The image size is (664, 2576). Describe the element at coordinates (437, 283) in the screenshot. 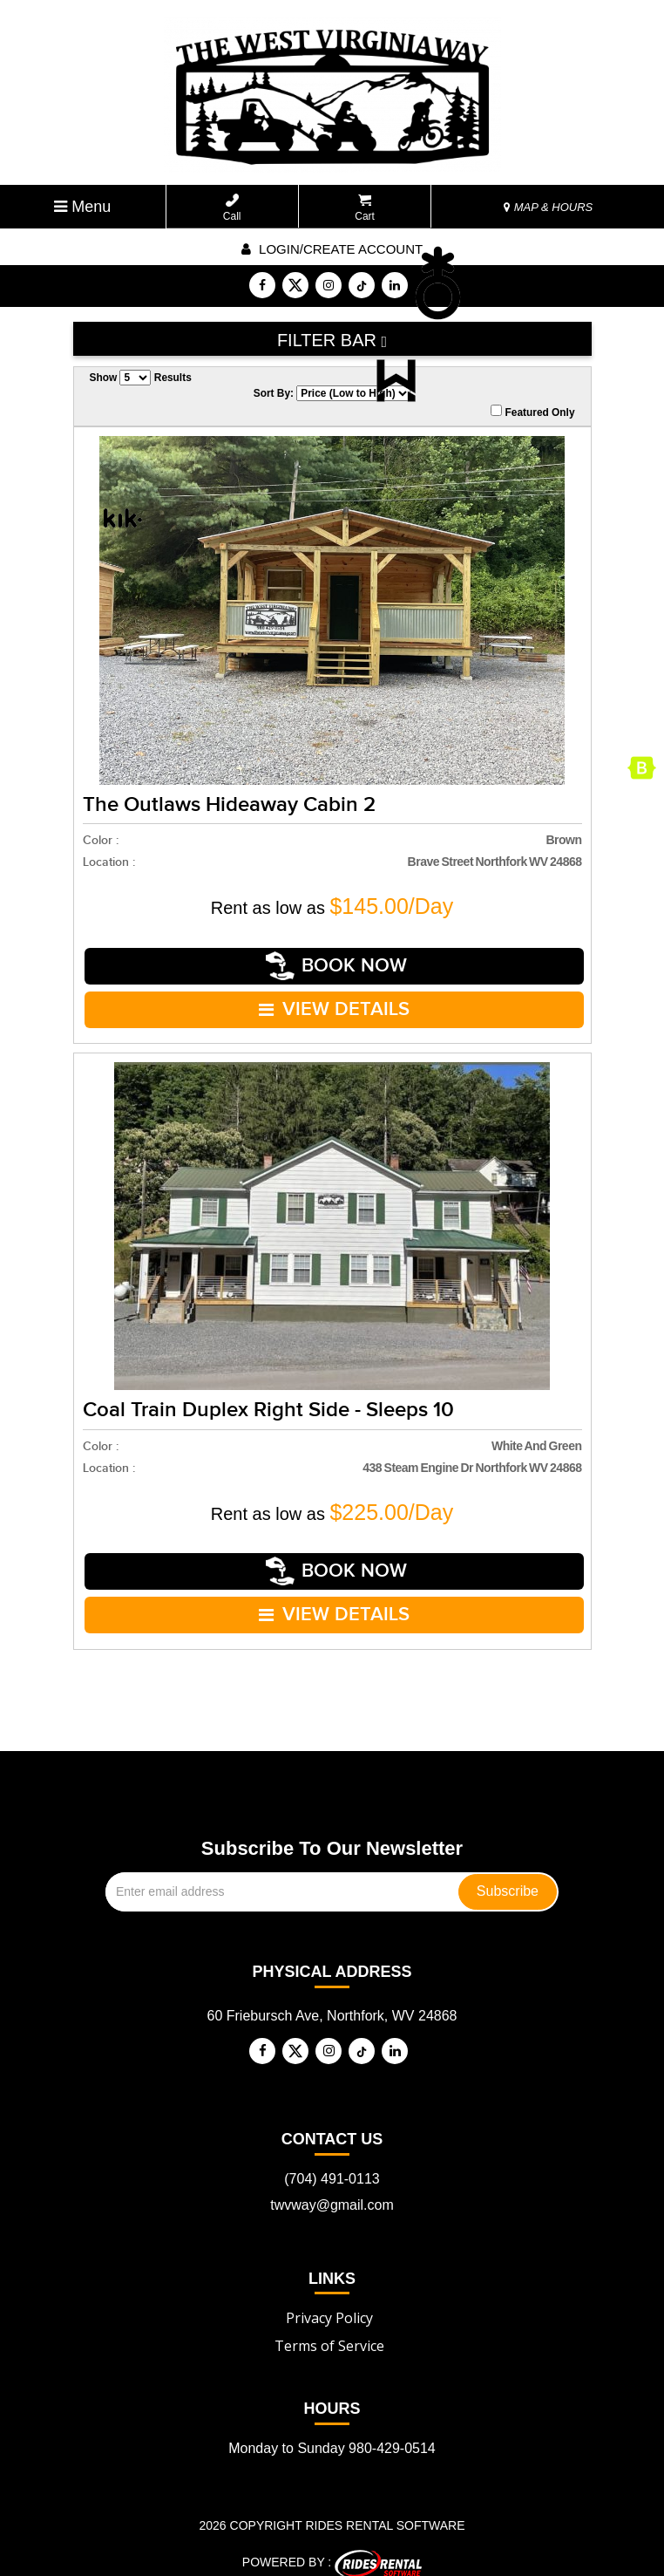

I see `indicates non-binary gender identity option` at that location.